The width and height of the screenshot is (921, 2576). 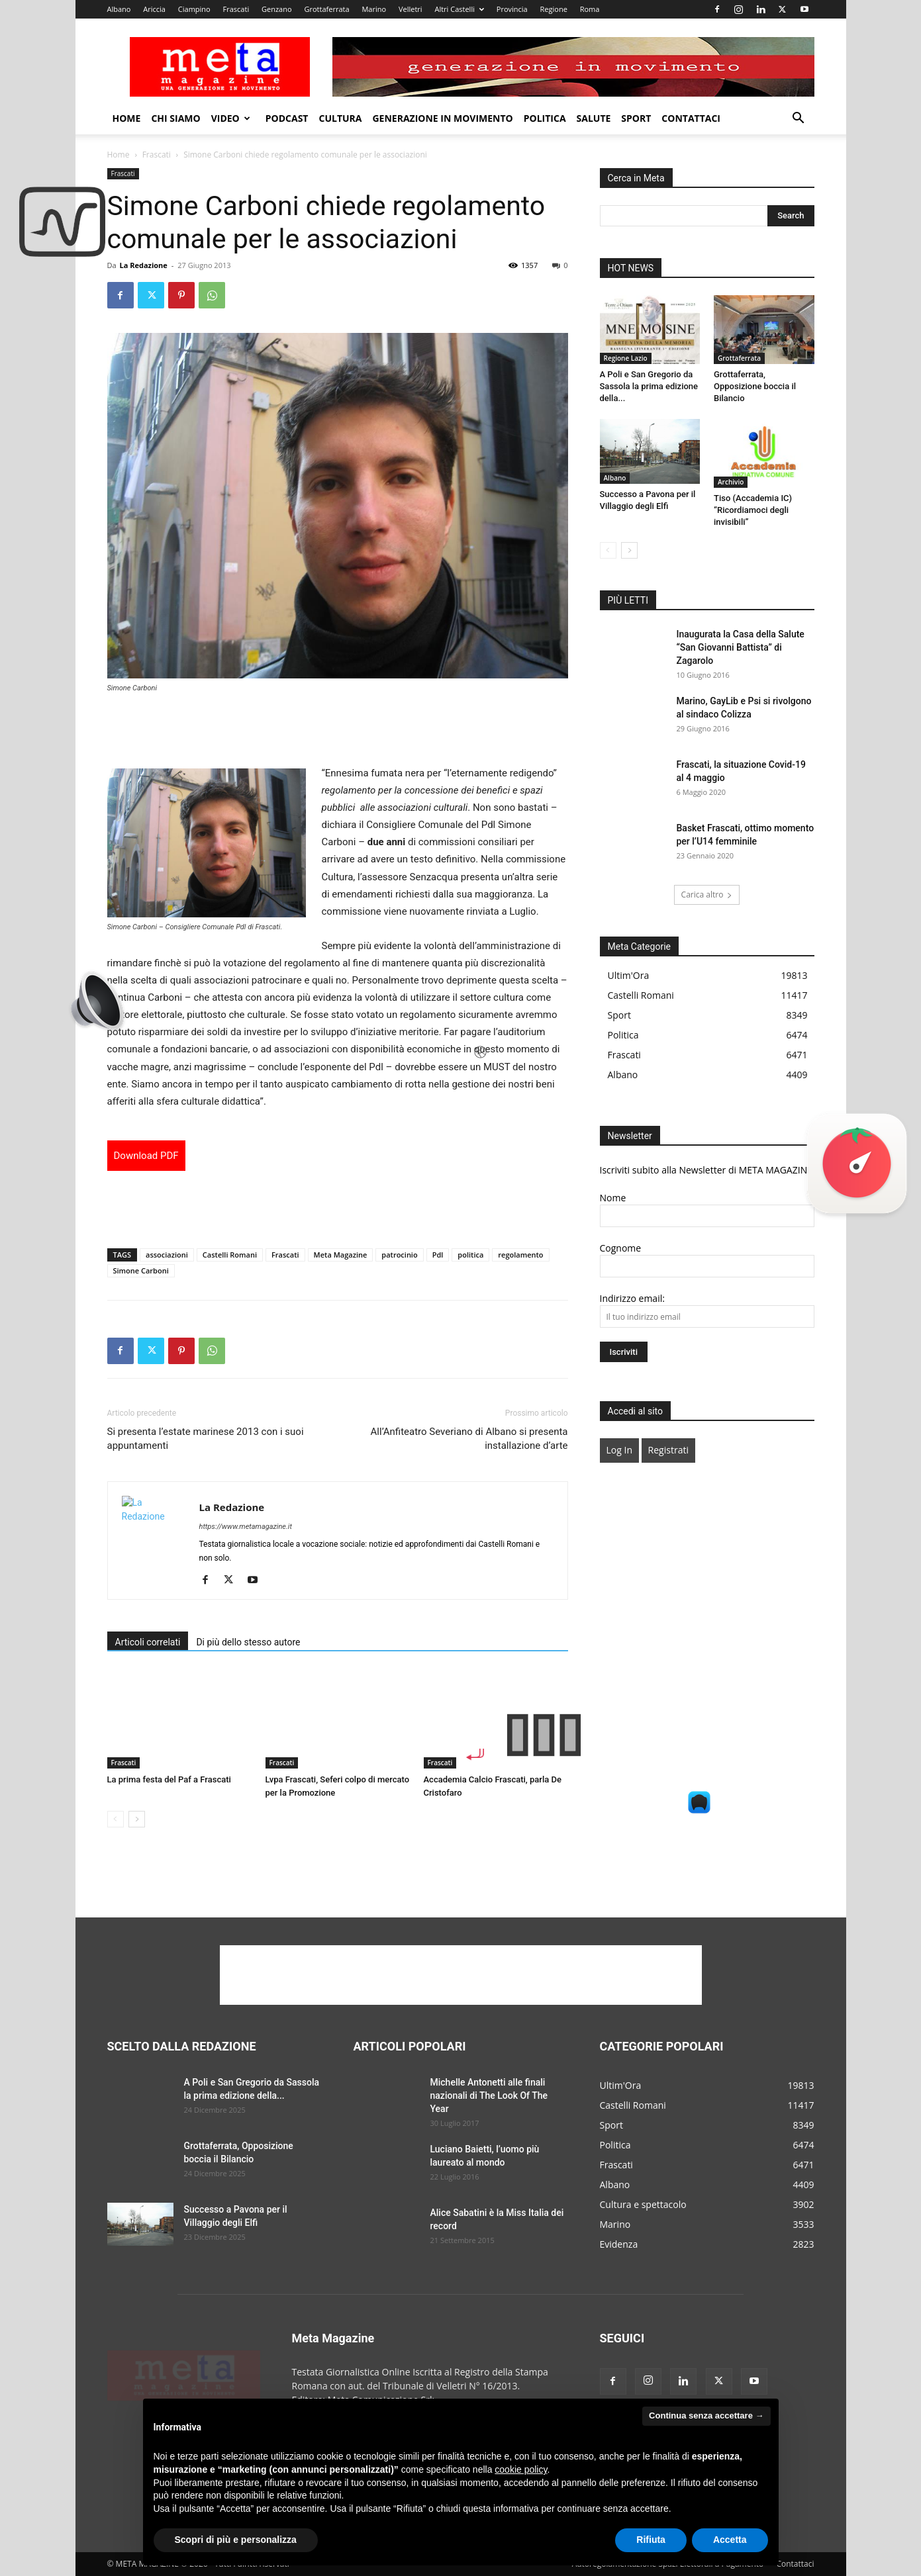 What do you see at coordinates (699, 1802) in the screenshot?
I see `launch redream dreamcast emulator` at bounding box center [699, 1802].